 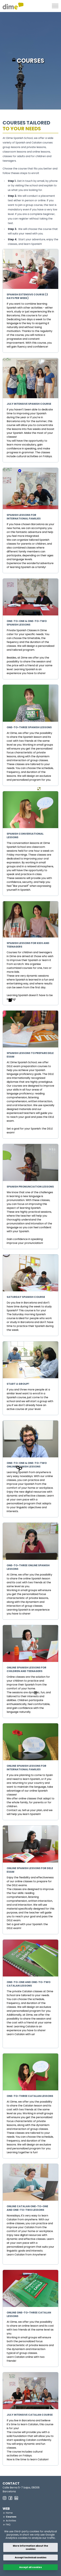 What do you see at coordinates (20, 471) in the screenshot?
I see `copper cryptocurrency logo` at bounding box center [20, 471].